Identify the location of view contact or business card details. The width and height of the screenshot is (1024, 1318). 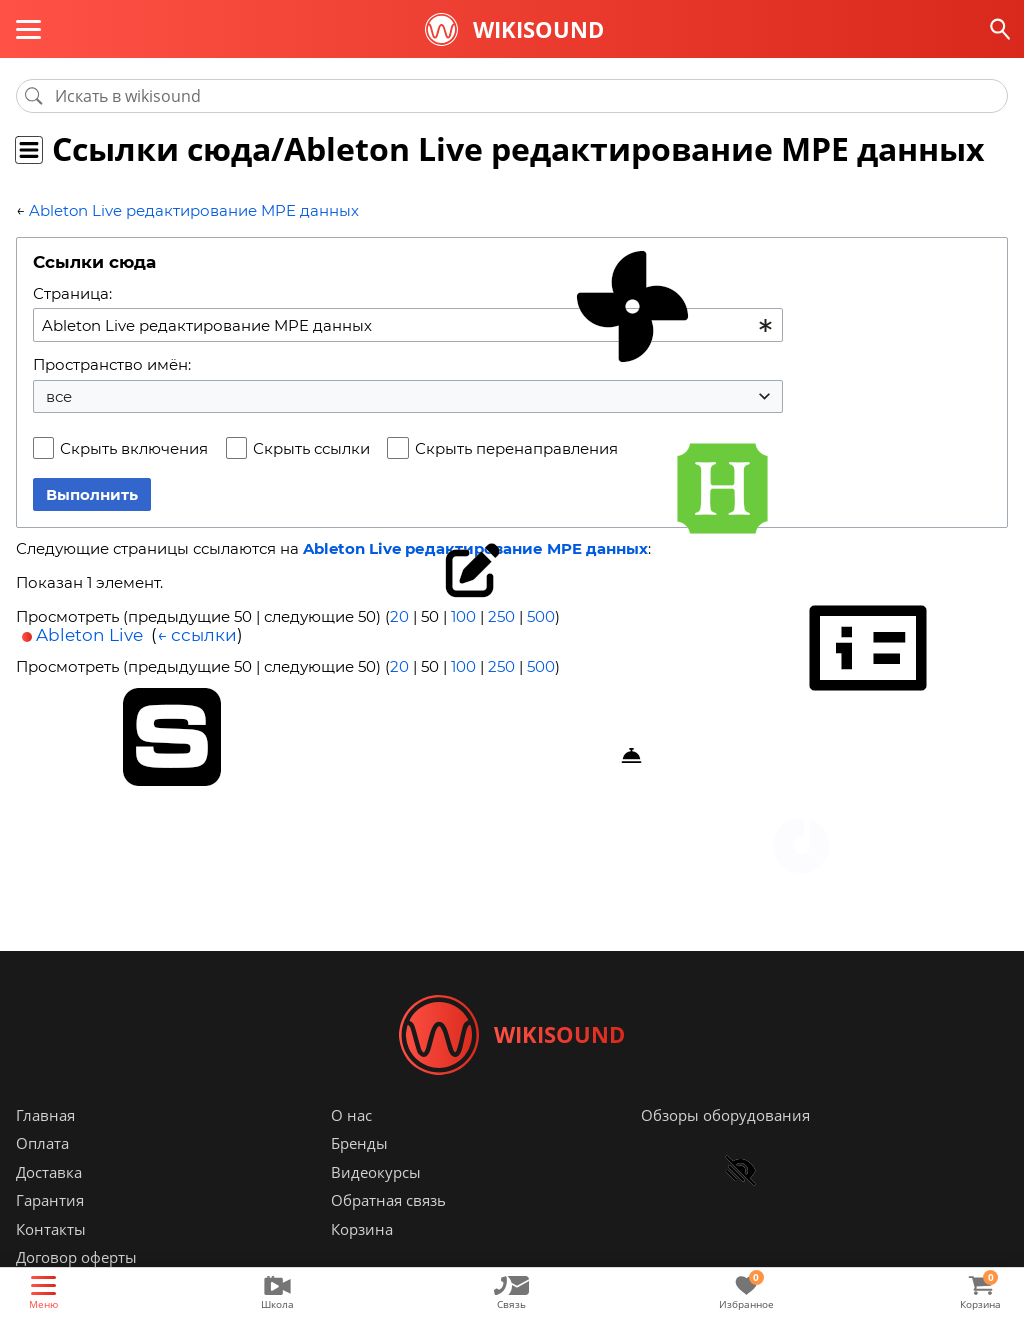
(868, 648).